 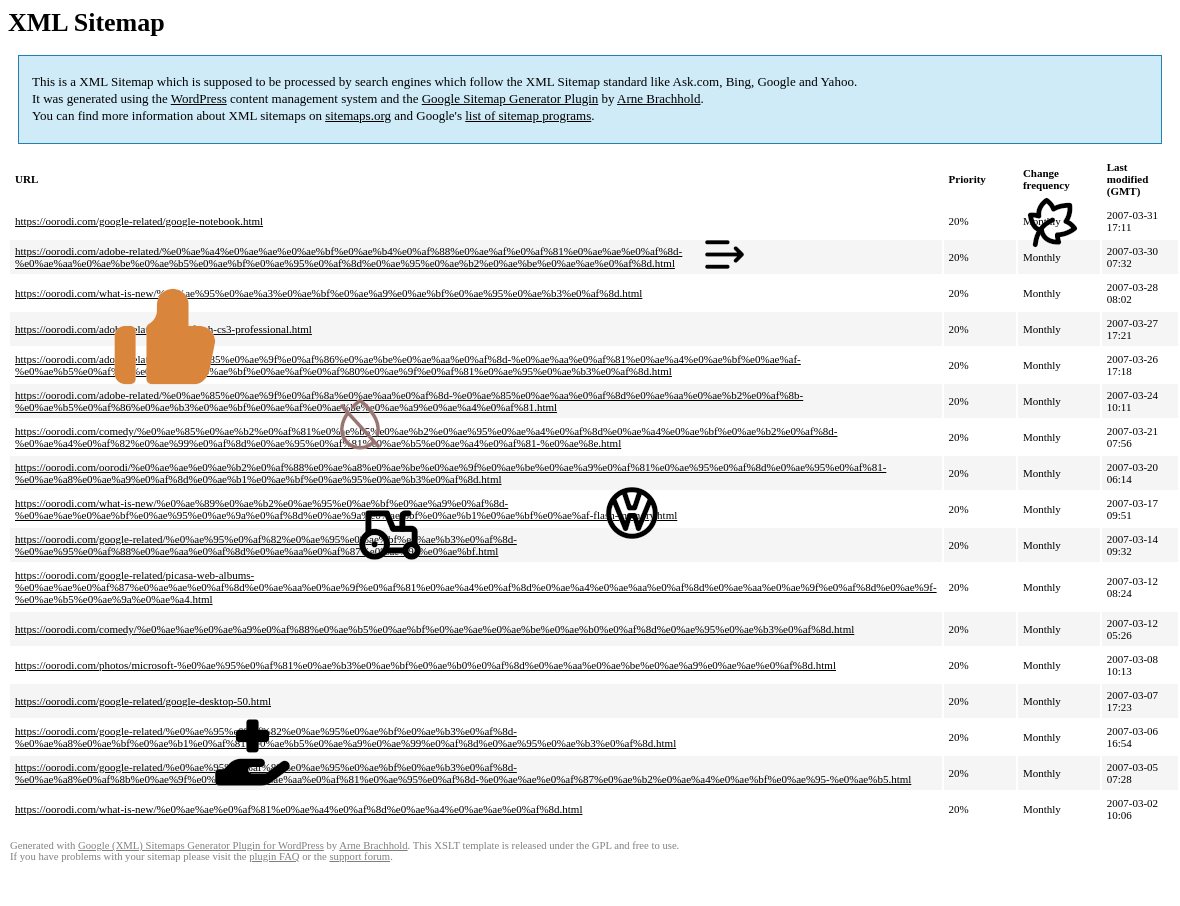 What do you see at coordinates (252, 752) in the screenshot?
I see `access medical or healthcare services` at bounding box center [252, 752].